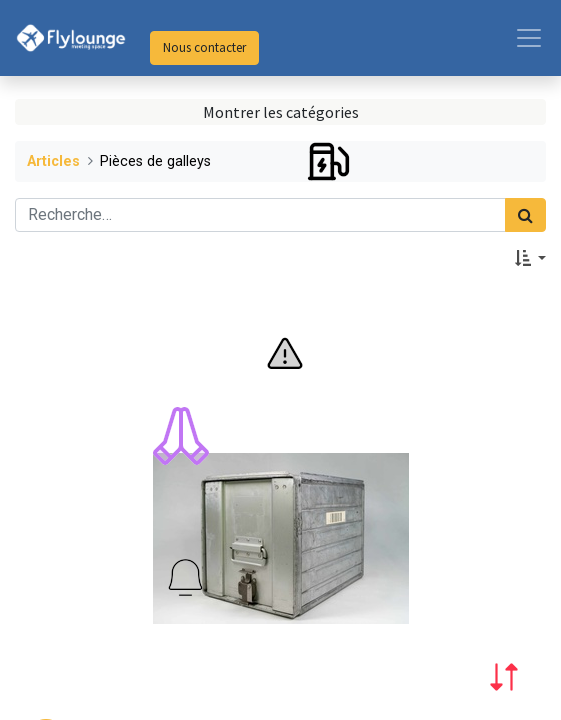 The width and height of the screenshot is (561, 720). I want to click on find nearby electric vehicle charging stations, so click(328, 161).